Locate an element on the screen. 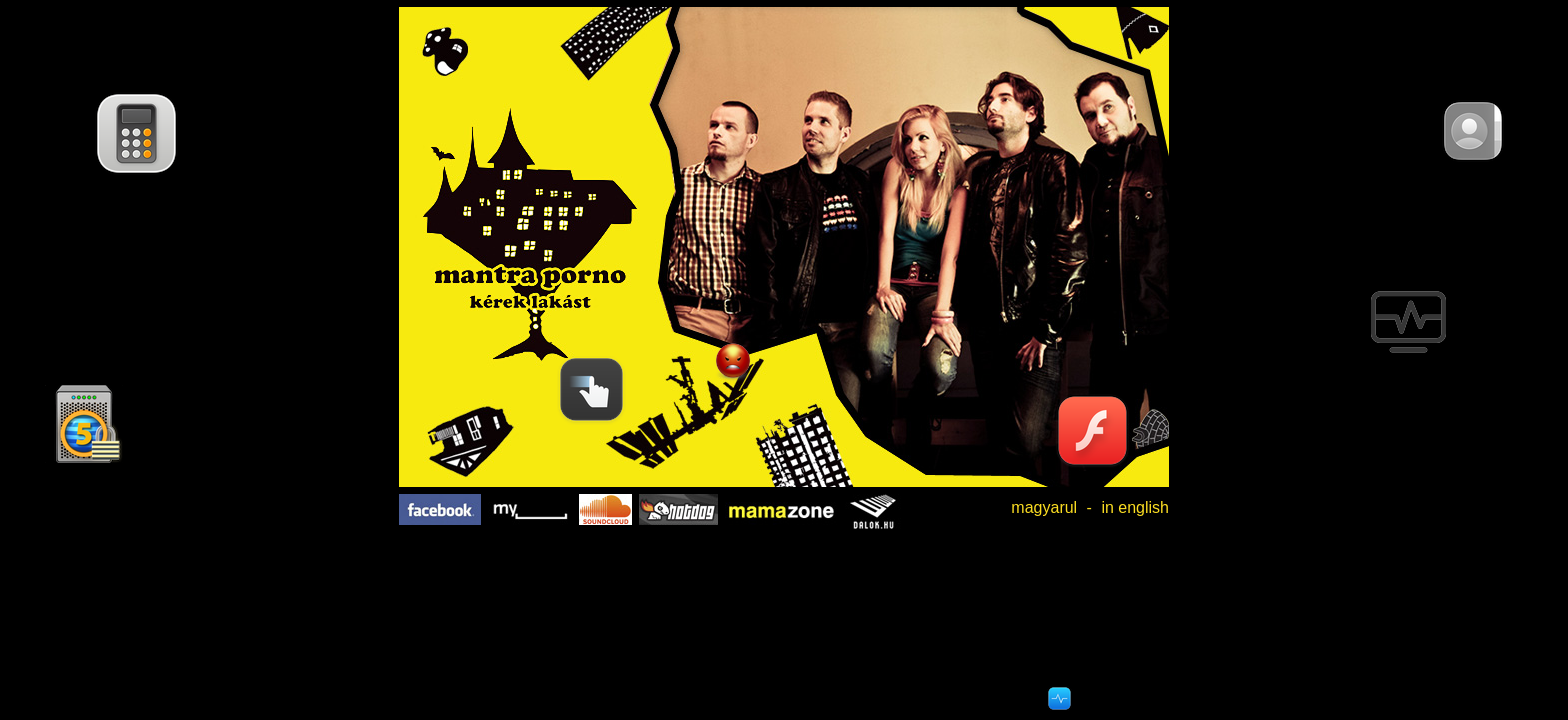 This screenshot has width=1568, height=720. indicates a locked RAID 5 storage array is located at coordinates (84, 424).